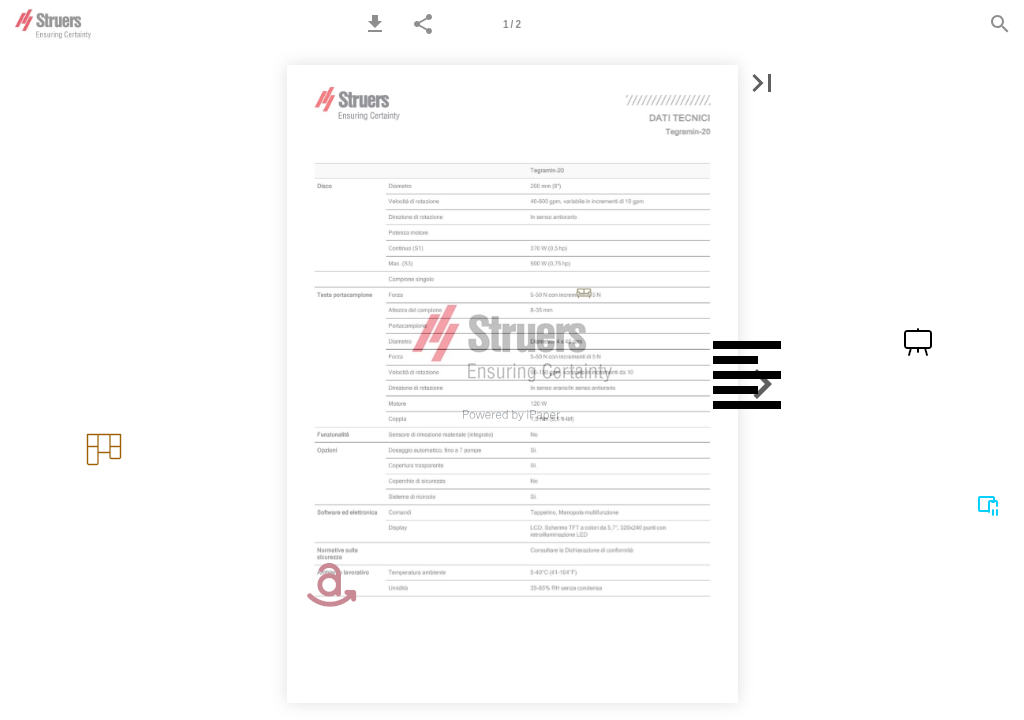  I want to click on open presentation or slideshow mode, so click(918, 342).